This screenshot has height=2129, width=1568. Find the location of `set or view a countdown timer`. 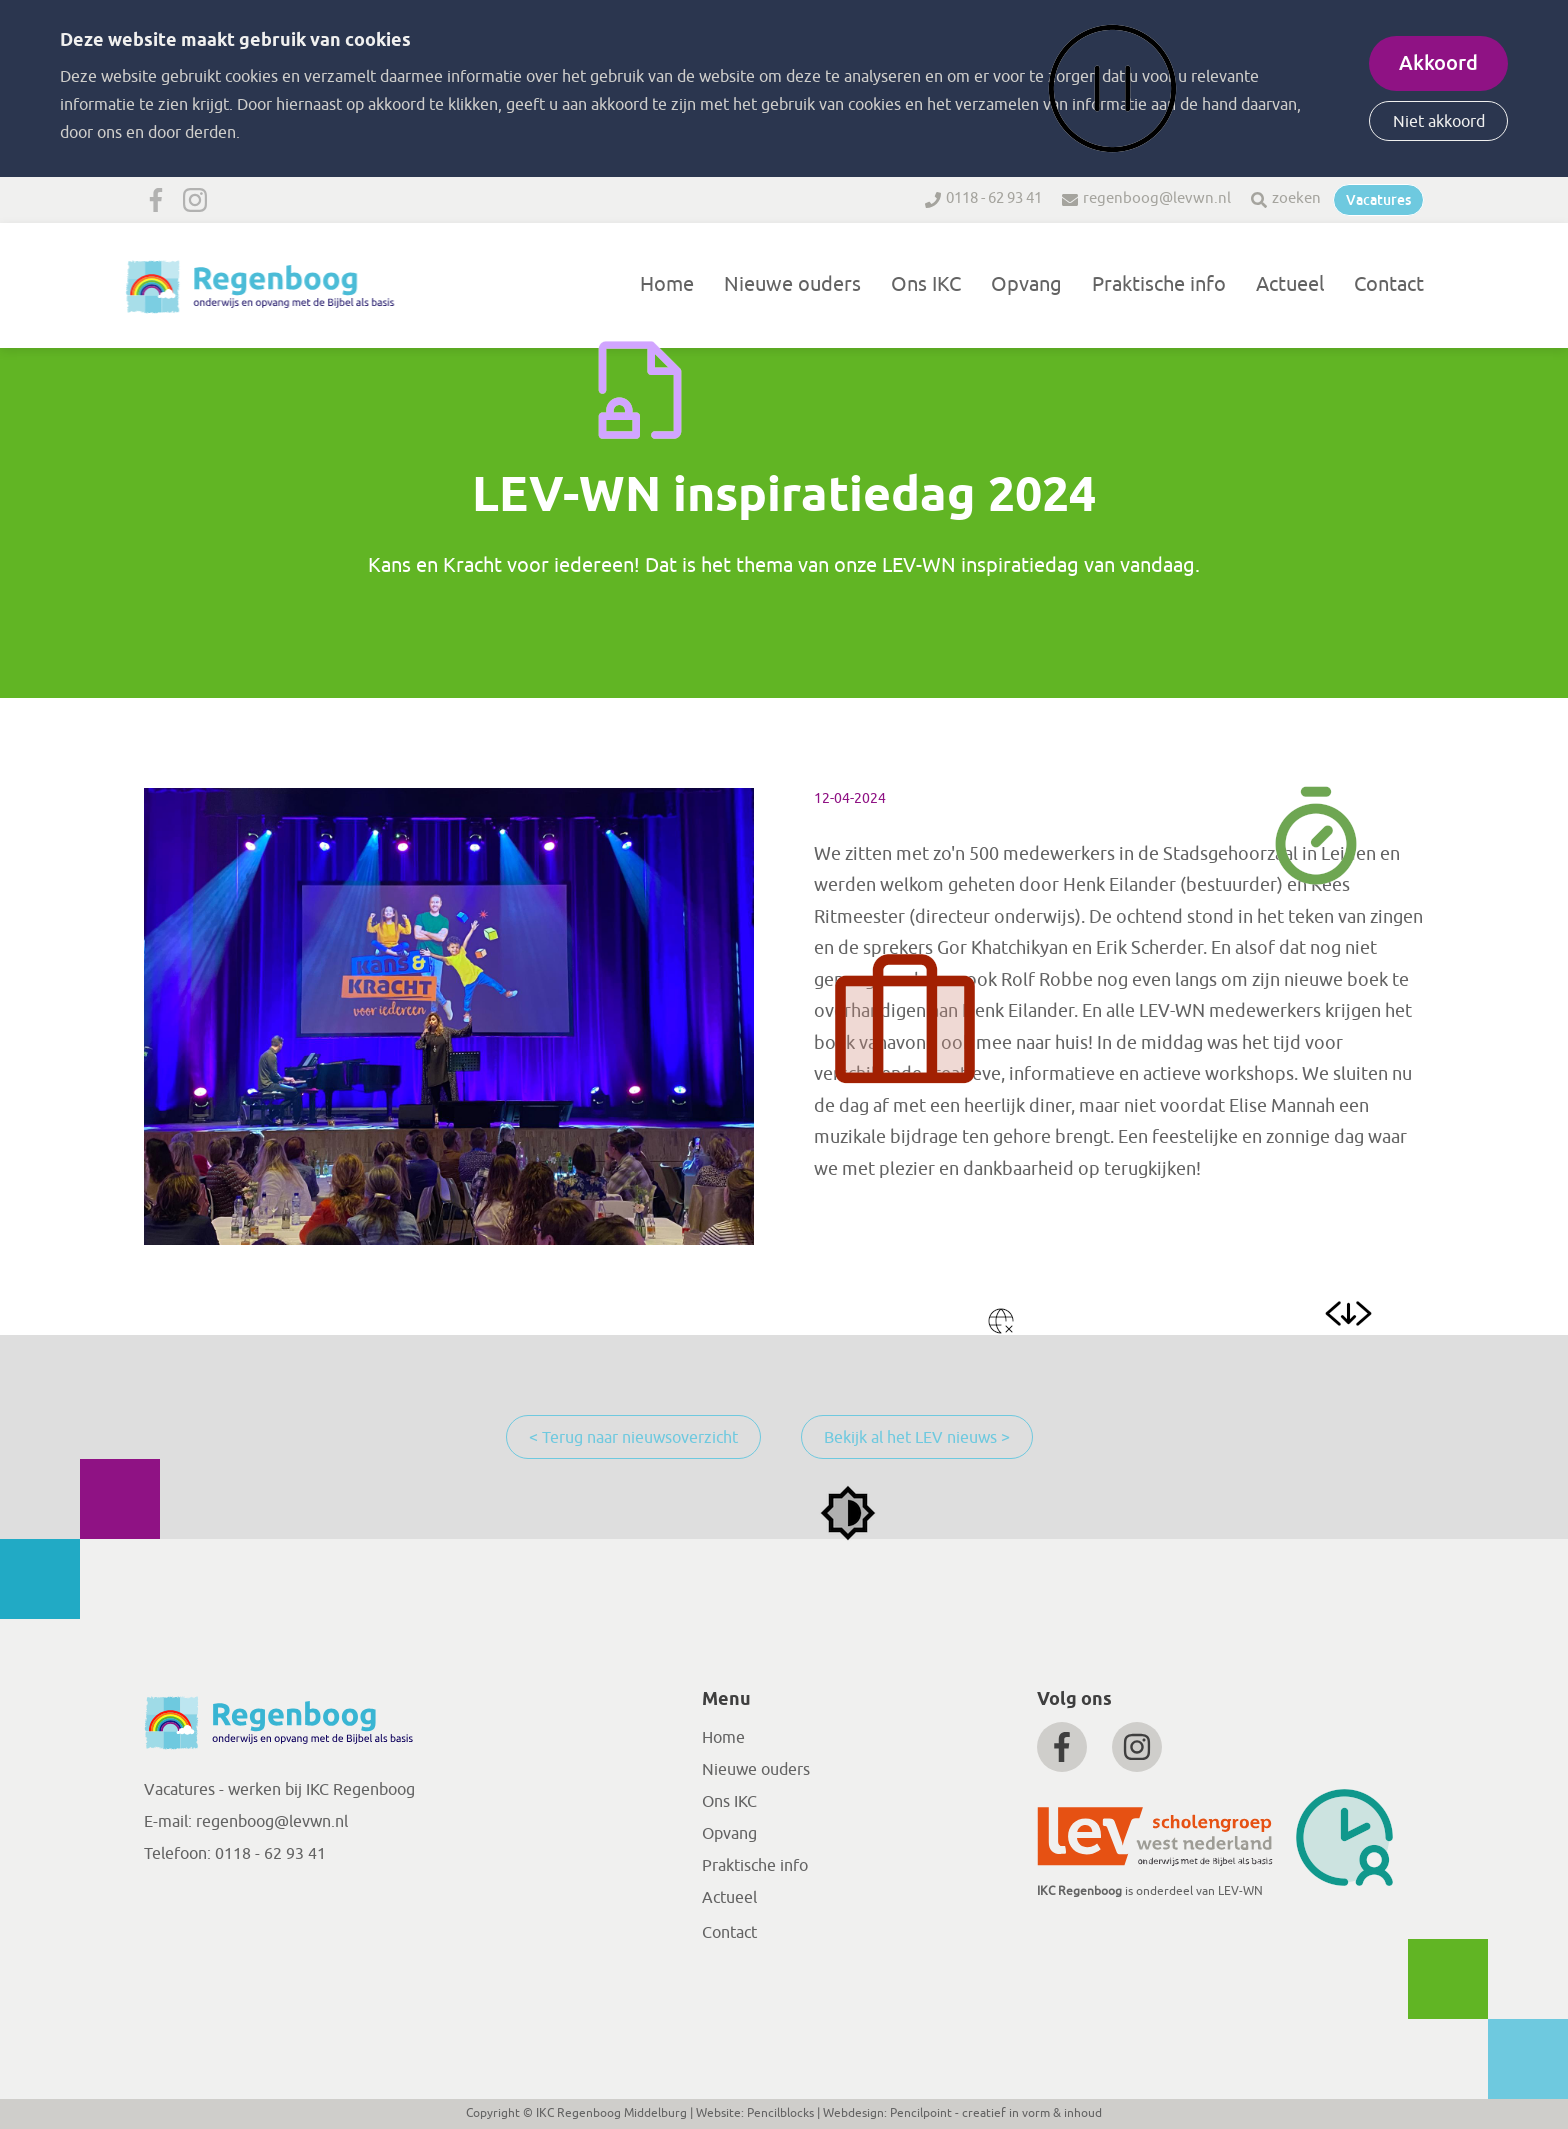

set or view a countdown timer is located at coordinates (1316, 839).